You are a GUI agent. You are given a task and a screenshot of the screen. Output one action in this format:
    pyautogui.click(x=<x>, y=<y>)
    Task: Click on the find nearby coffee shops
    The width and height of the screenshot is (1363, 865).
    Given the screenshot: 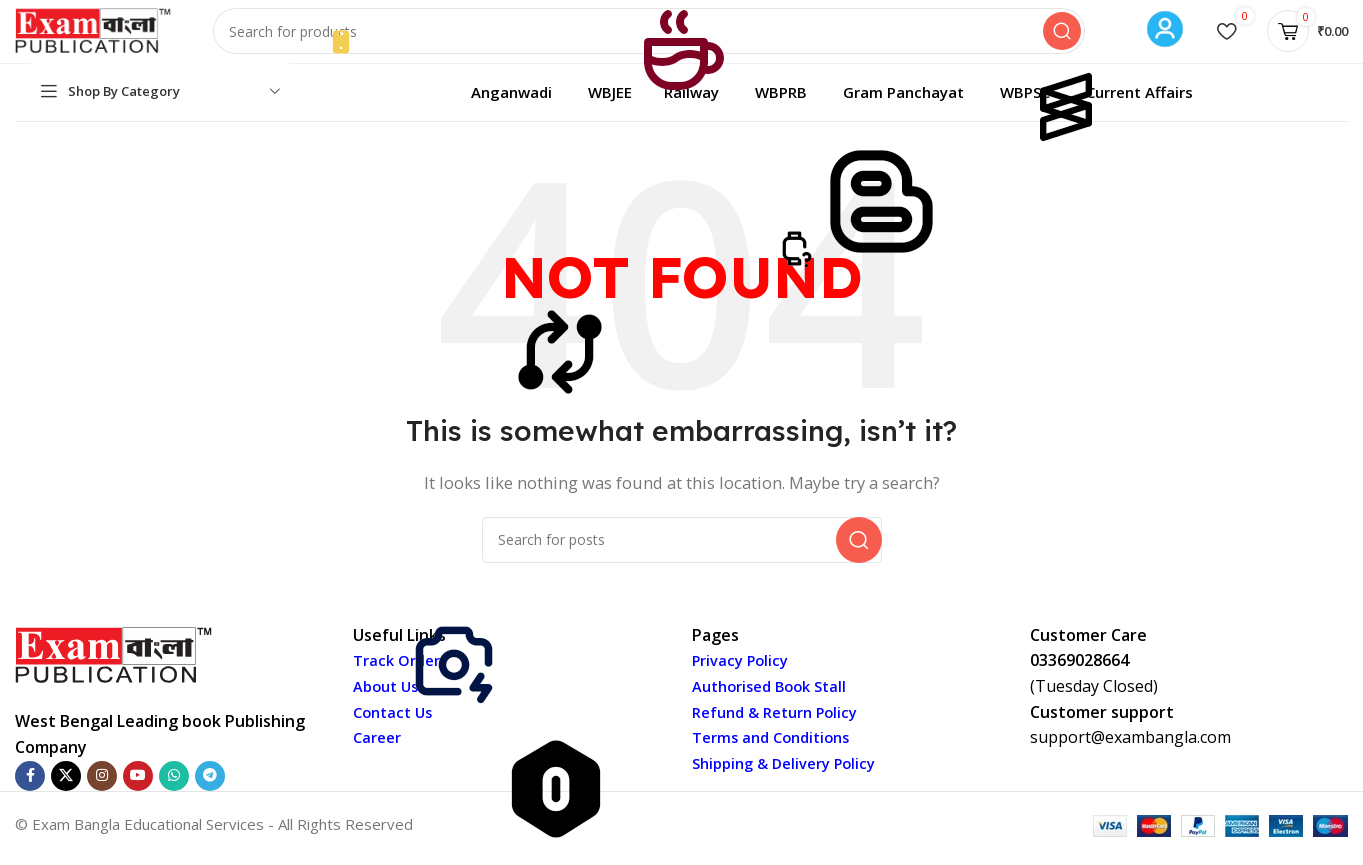 What is the action you would take?
    pyautogui.click(x=684, y=50)
    